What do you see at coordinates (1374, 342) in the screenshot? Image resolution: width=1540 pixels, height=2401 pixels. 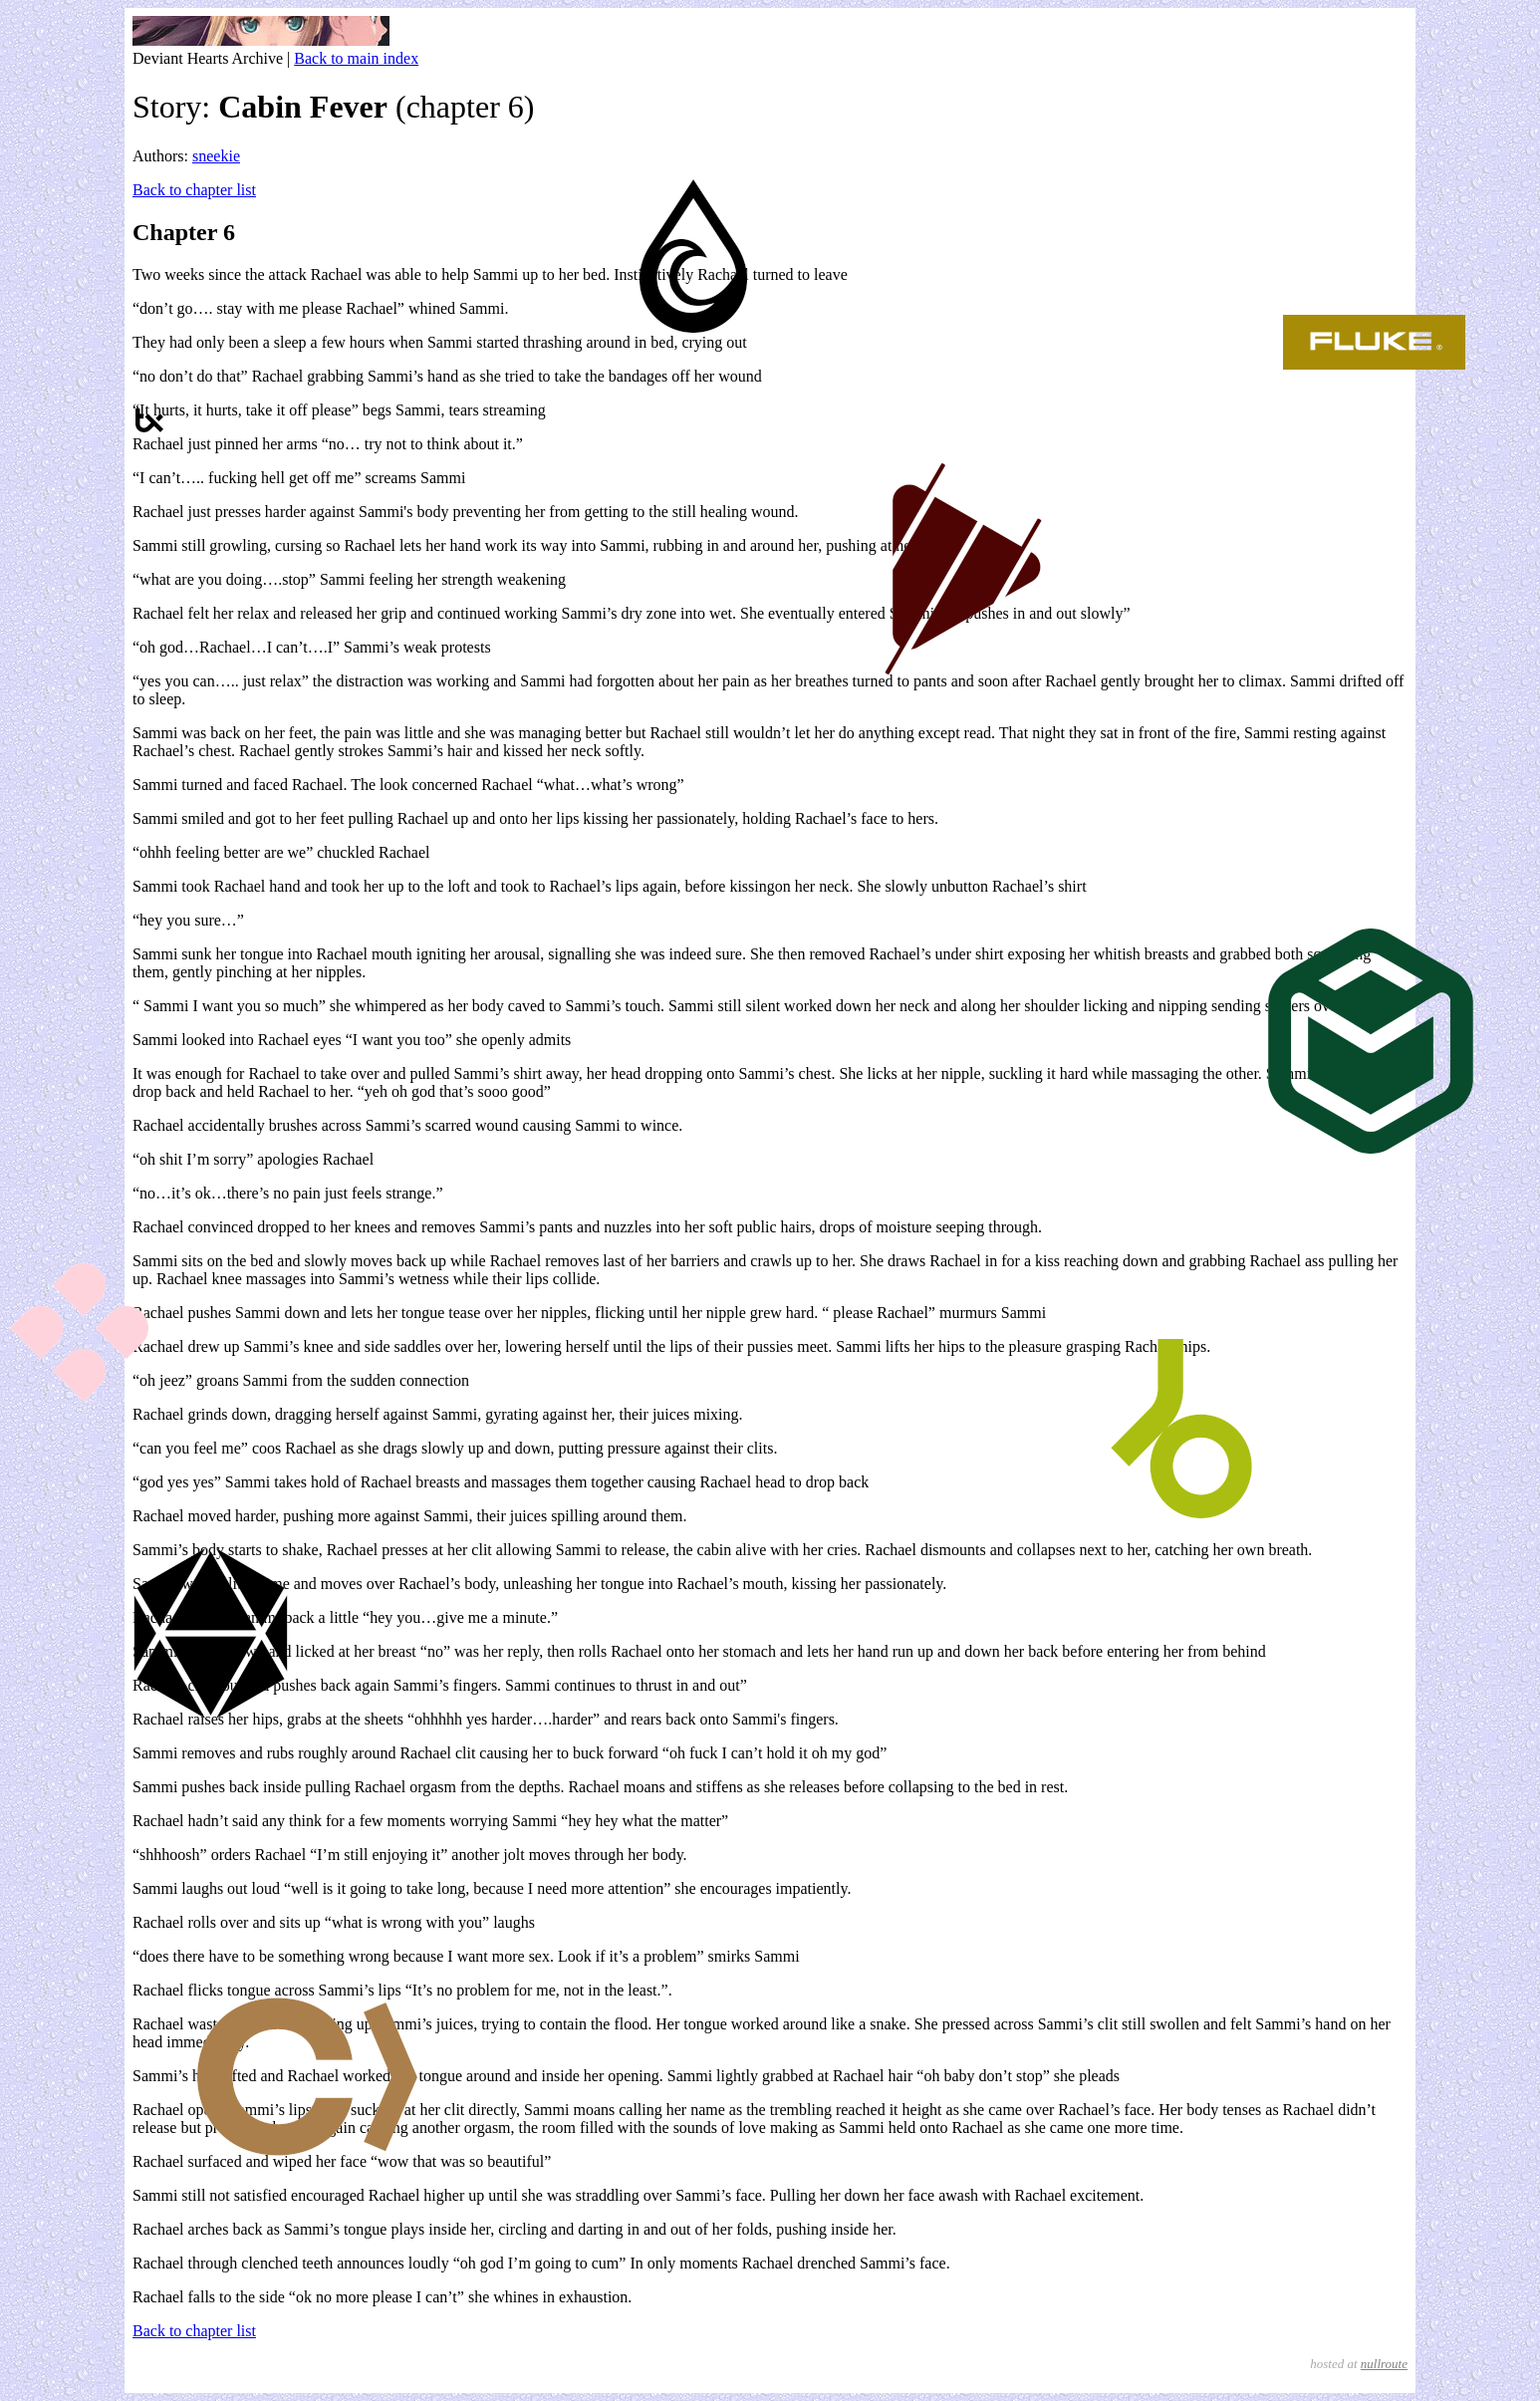 I see `Fluke corporation brand logo` at bounding box center [1374, 342].